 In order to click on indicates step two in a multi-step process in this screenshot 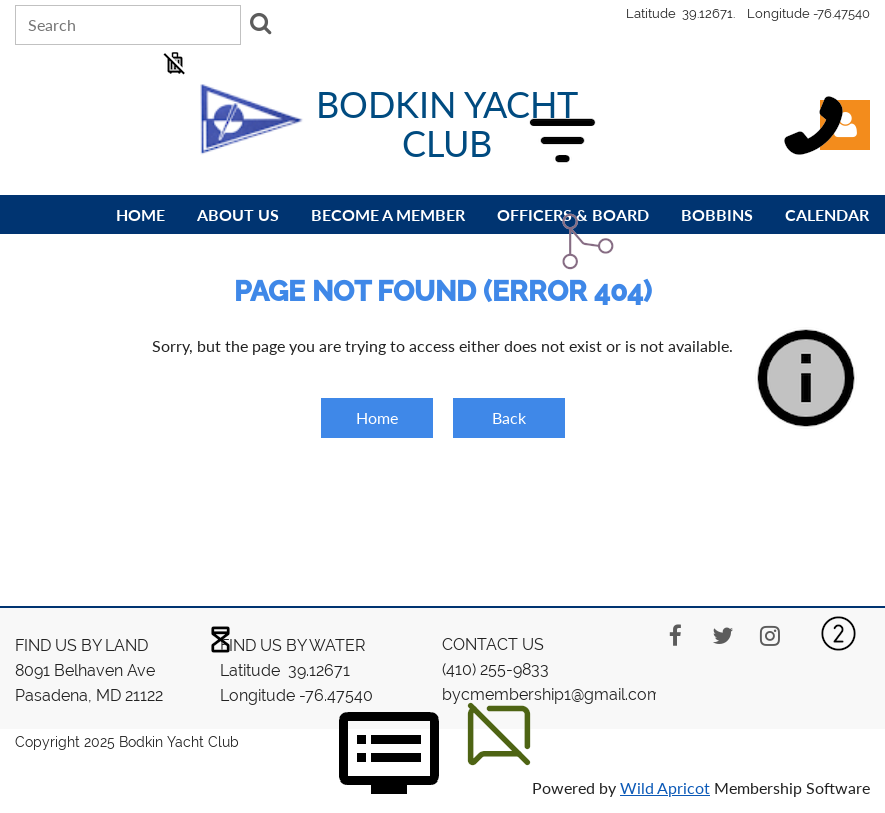, I will do `click(838, 633)`.